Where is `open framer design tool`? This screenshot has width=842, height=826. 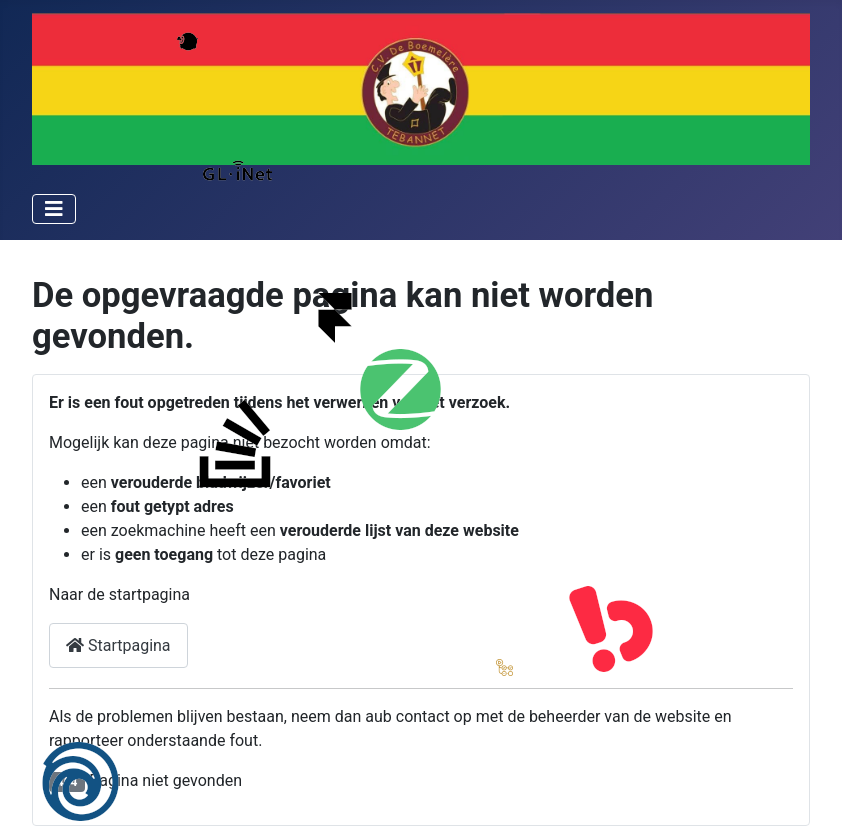
open framer design tool is located at coordinates (335, 318).